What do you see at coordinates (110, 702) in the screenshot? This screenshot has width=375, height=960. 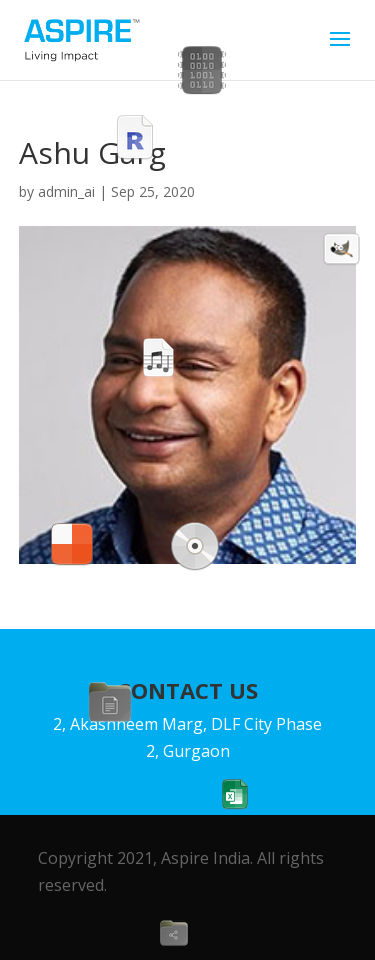 I see `open your documents folder` at bounding box center [110, 702].